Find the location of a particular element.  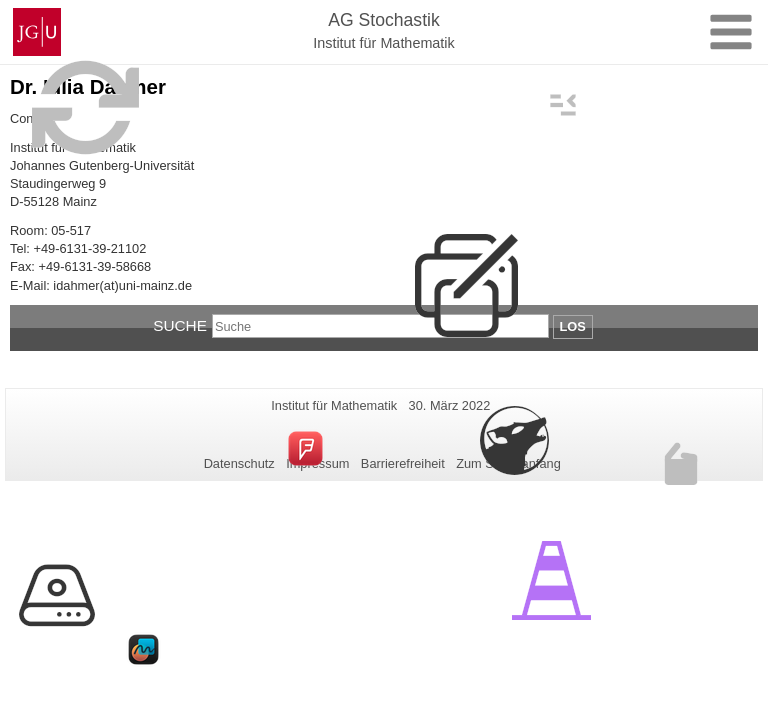

indicates a firewire-connected hard drive is located at coordinates (57, 593).